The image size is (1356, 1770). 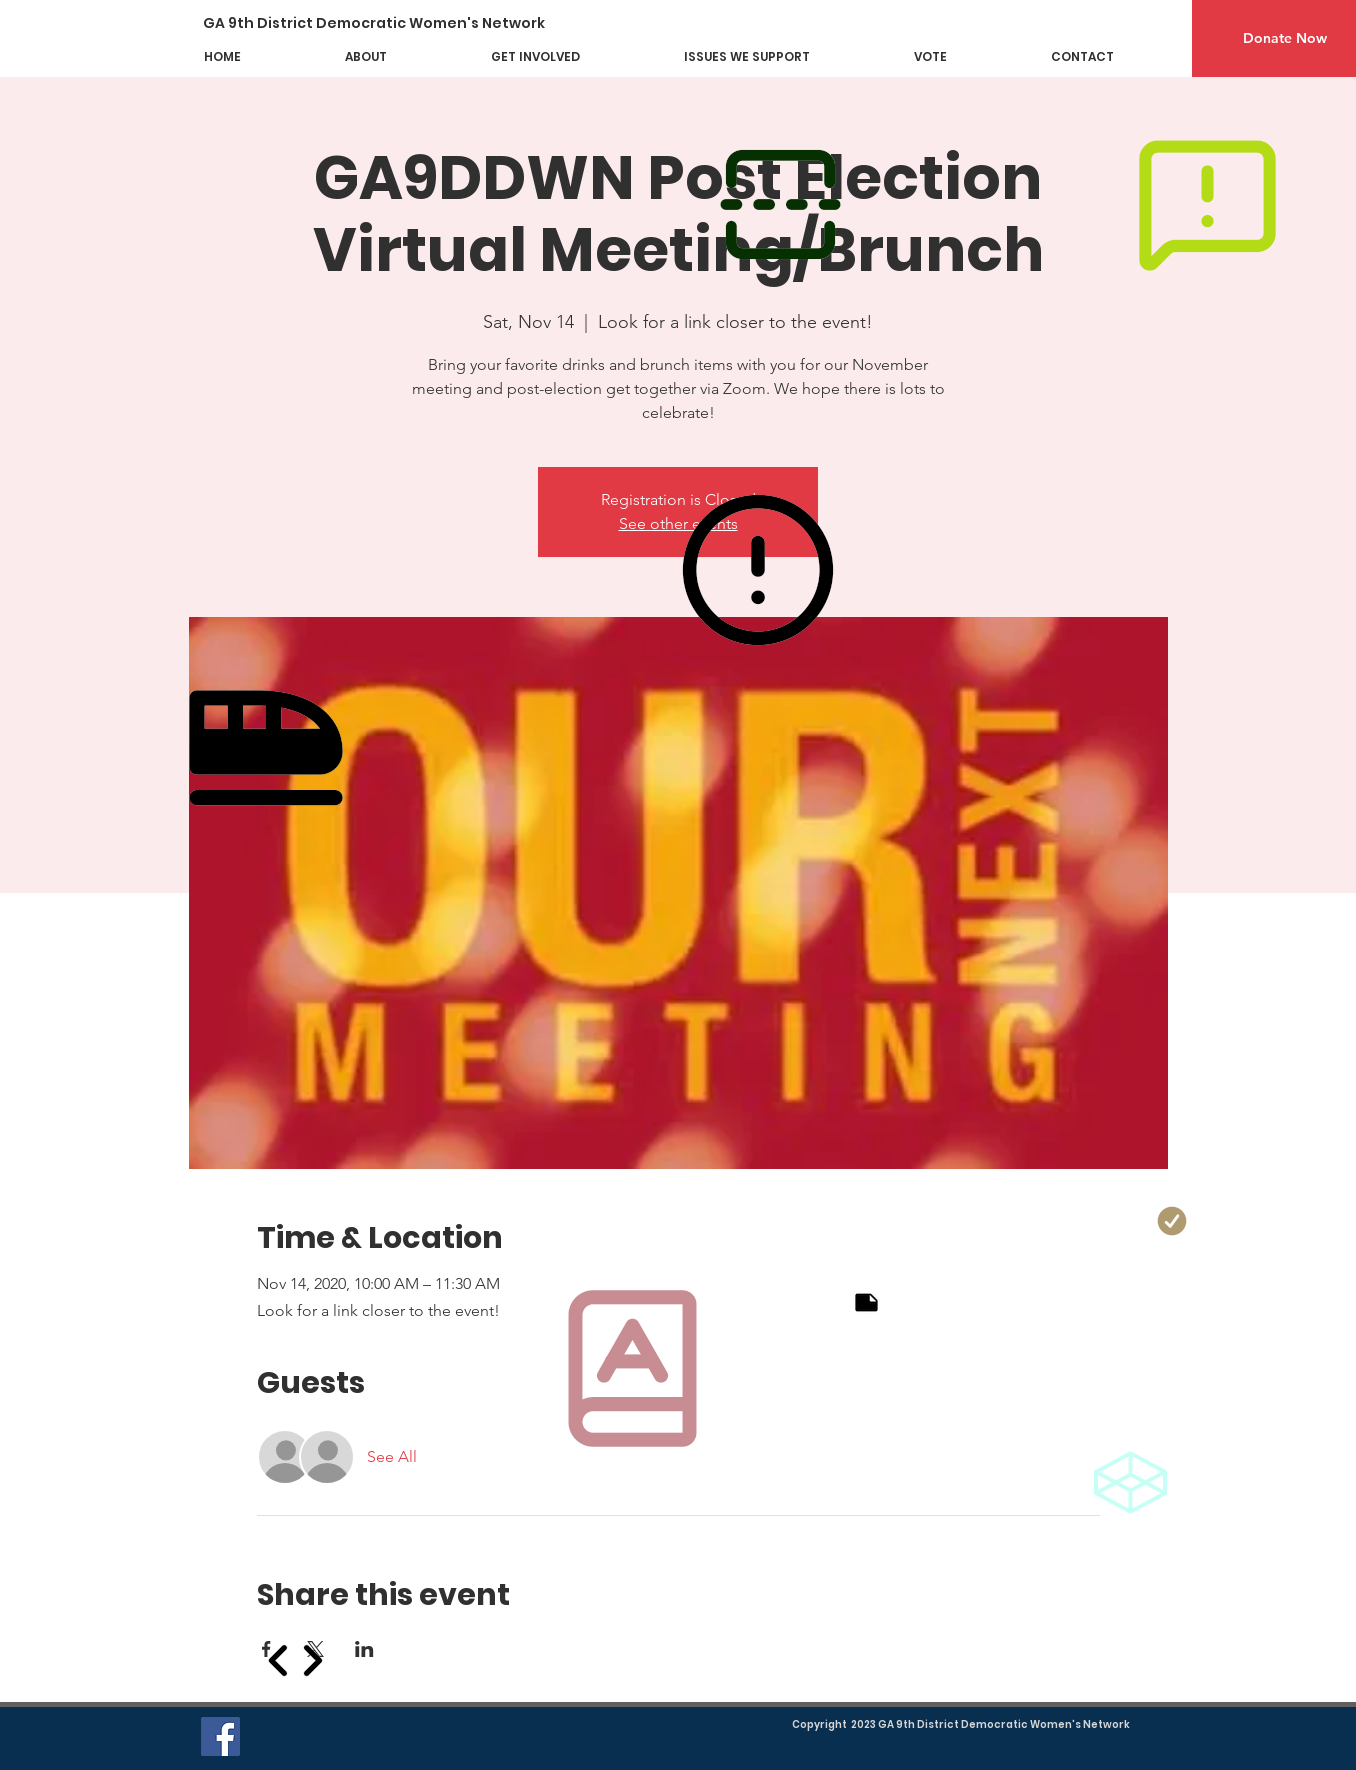 What do you see at coordinates (1130, 1482) in the screenshot?
I see `open codepen profile or projects` at bounding box center [1130, 1482].